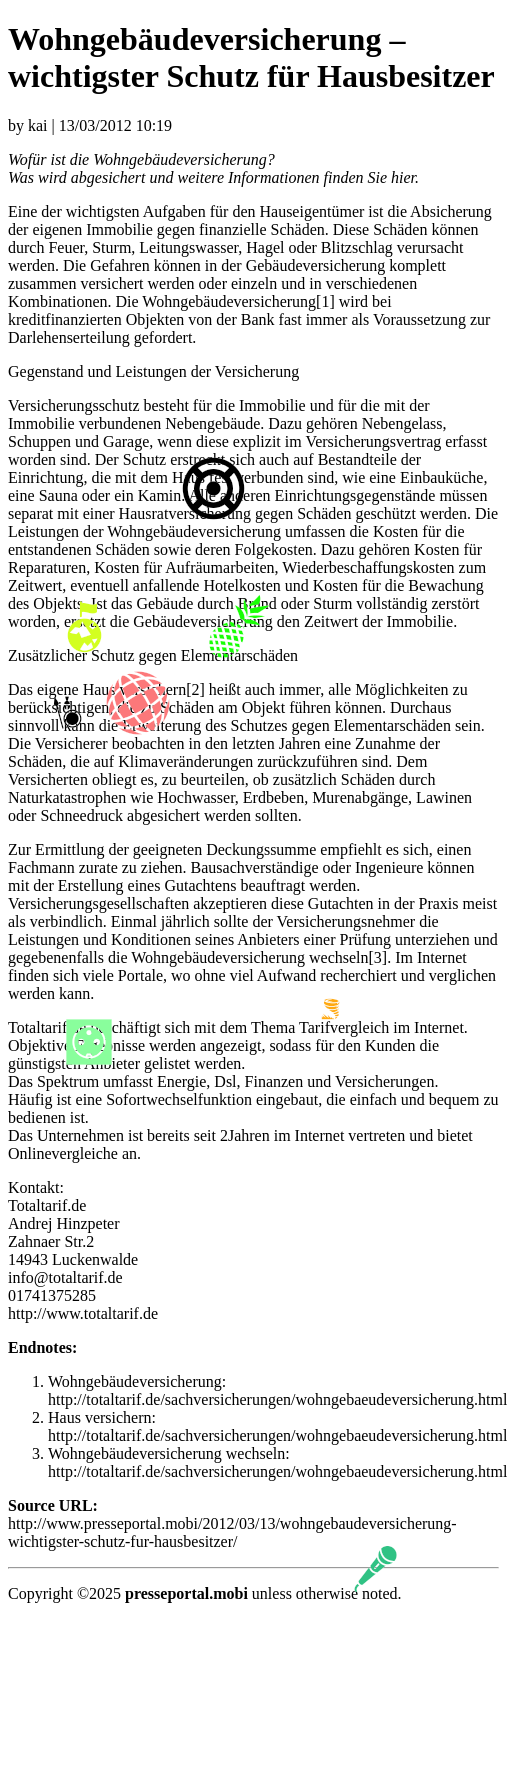  Describe the element at coordinates (240, 626) in the screenshot. I see `tropical or exotic food category` at that location.